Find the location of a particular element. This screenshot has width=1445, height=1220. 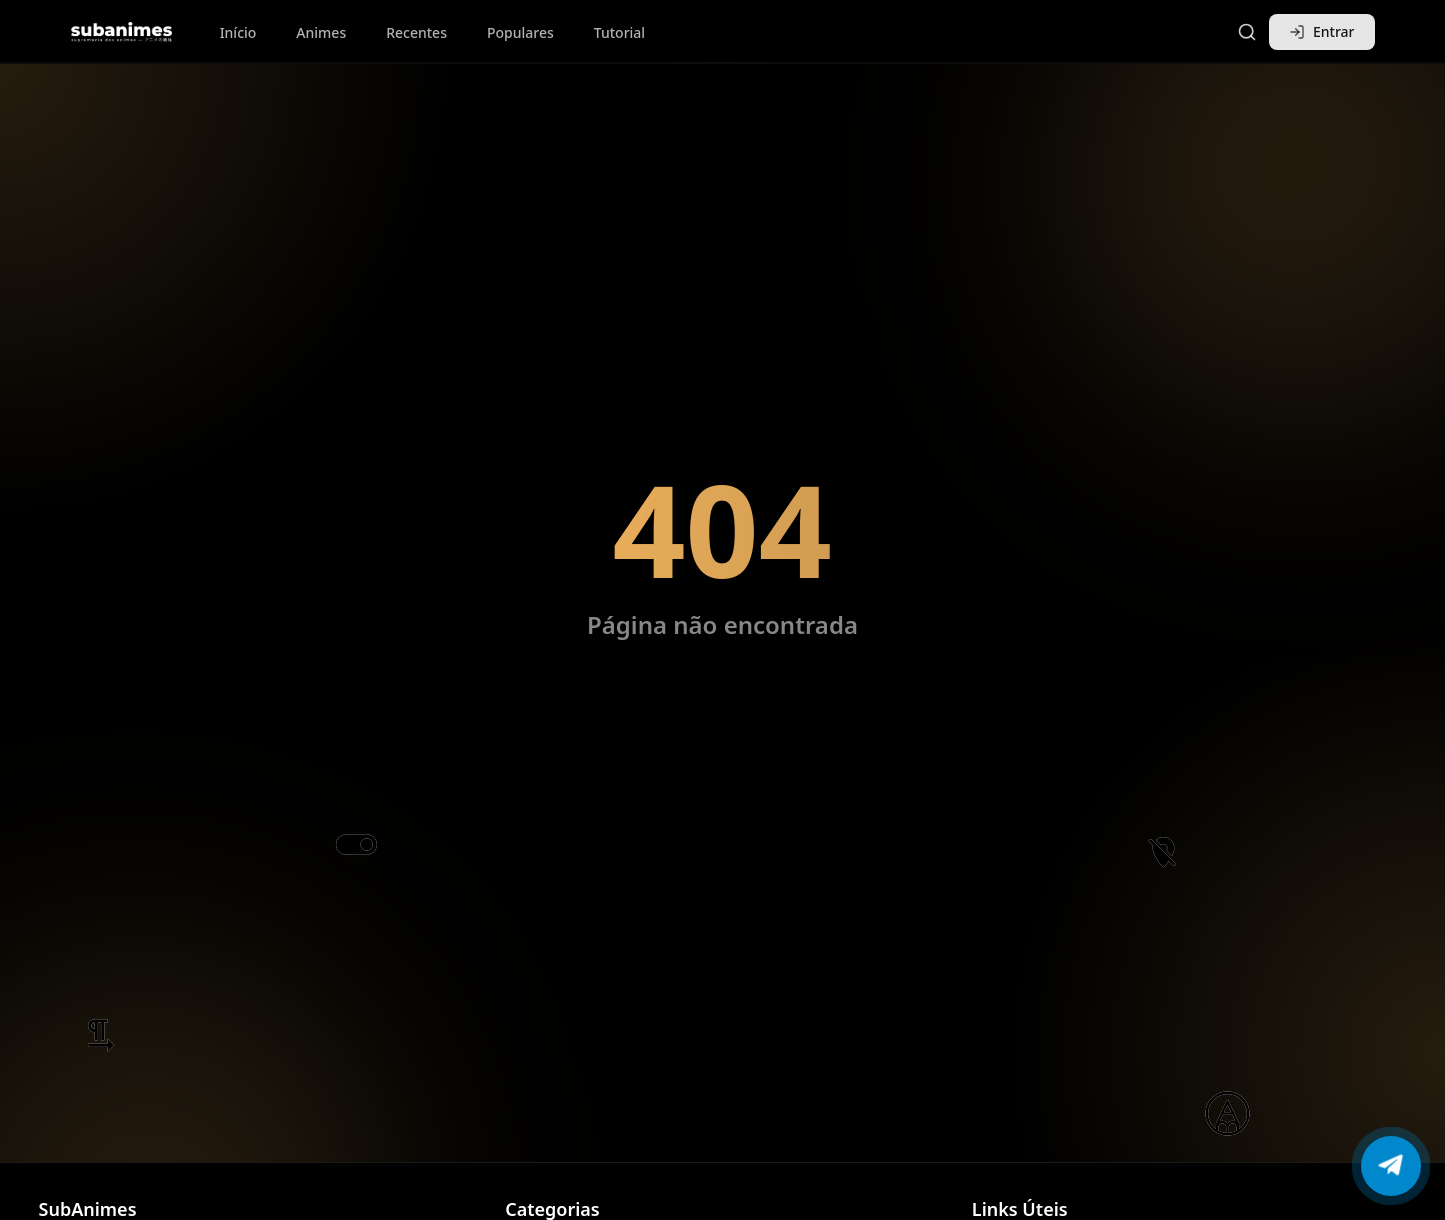

edit your profile is located at coordinates (1227, 1113).